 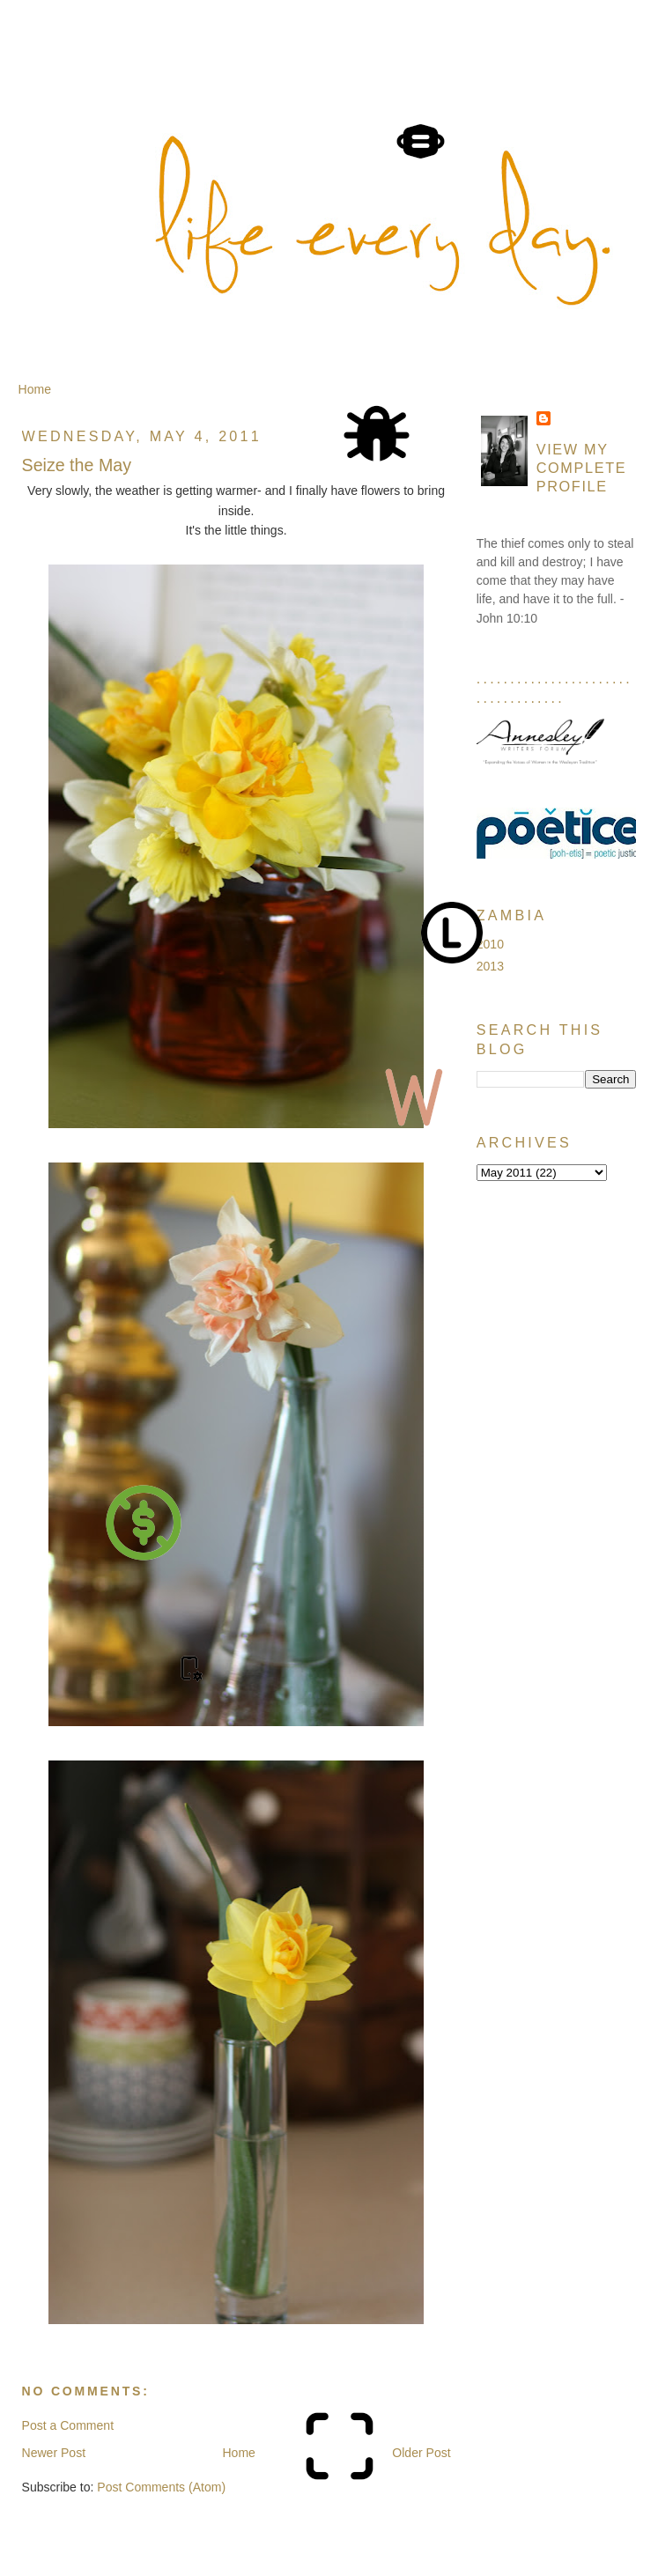 I want to click on indicates items or options starting with the letter W, so click(x=414, y=1097).